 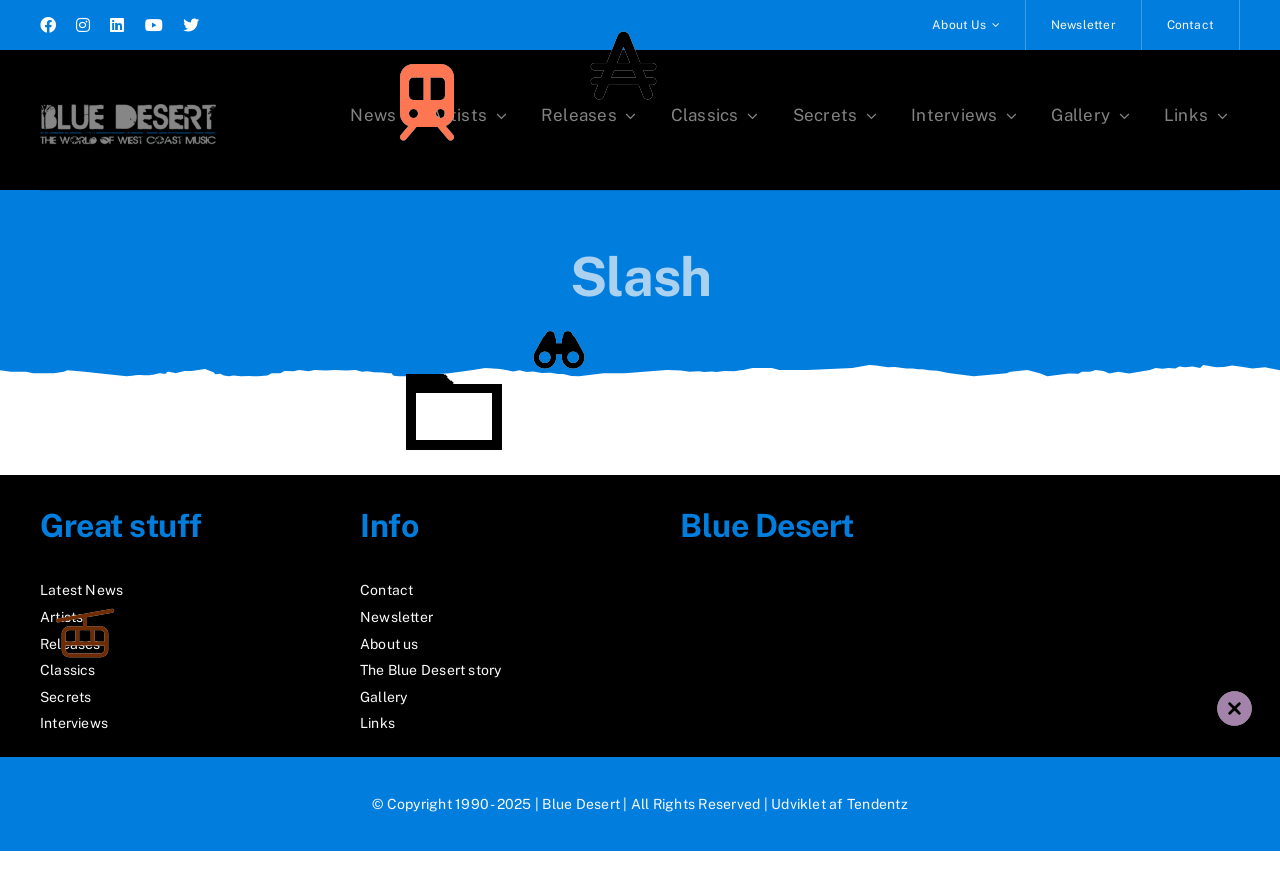 I want to click on open folder to view contents, so click(x=454, y=412).